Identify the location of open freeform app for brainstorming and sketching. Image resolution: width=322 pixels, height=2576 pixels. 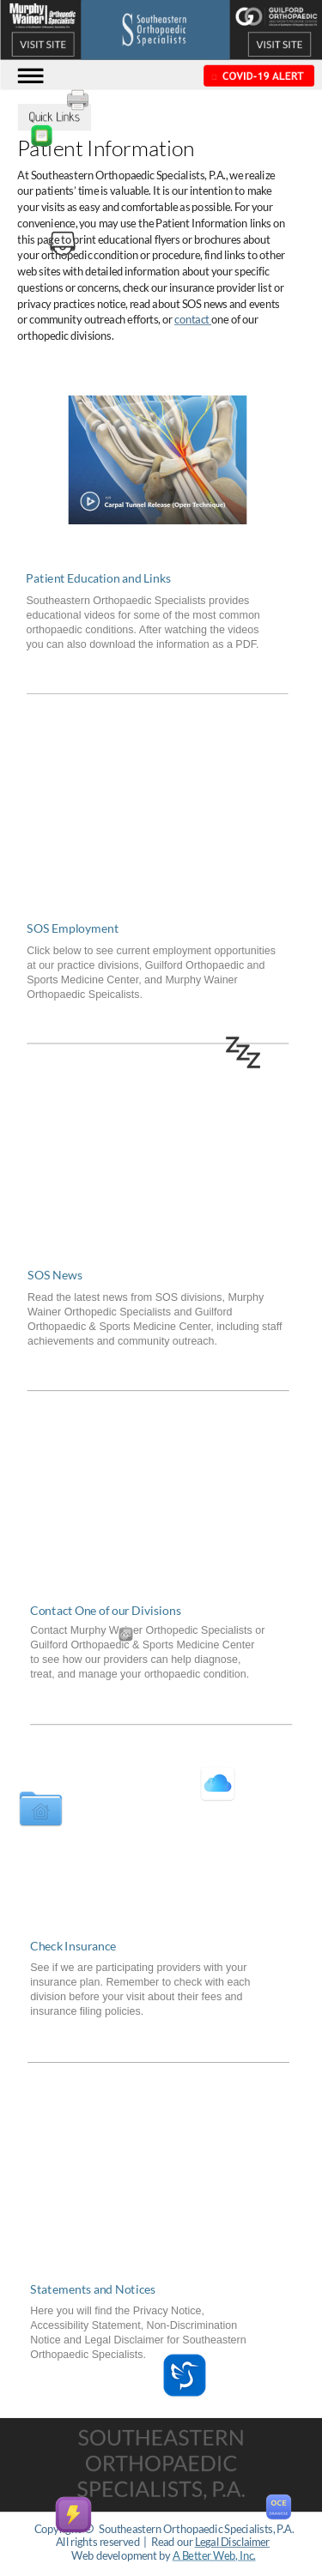
(125, 1634).